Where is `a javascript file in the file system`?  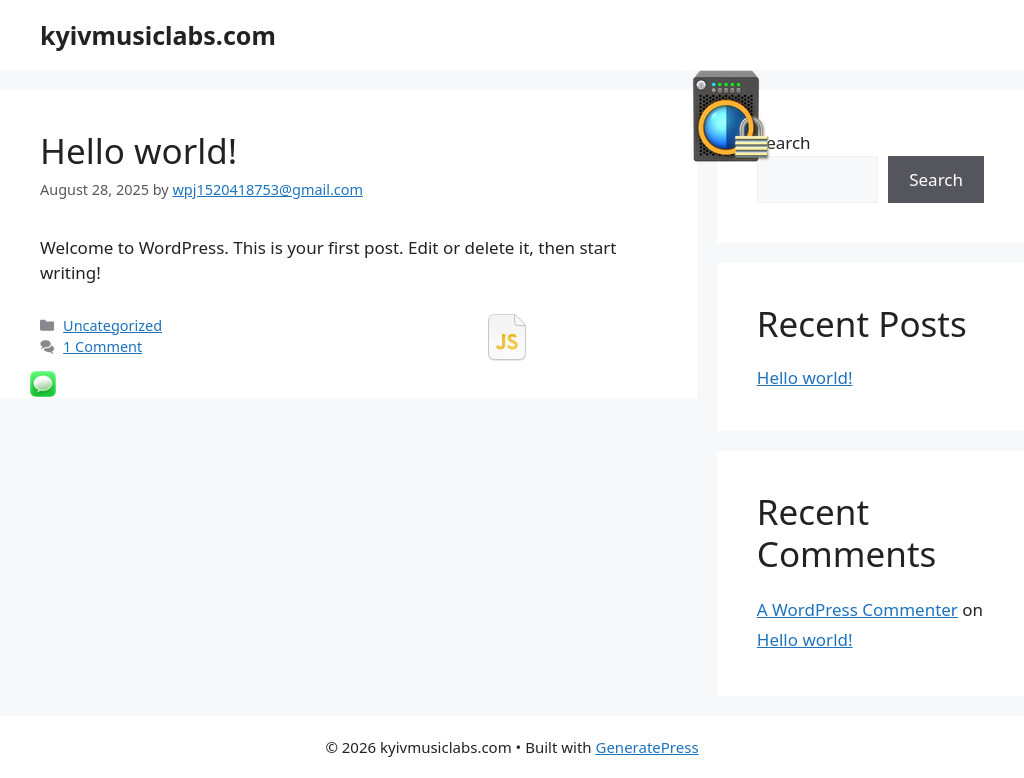
a javascript file in the file system is located at coordinates (507, 337).